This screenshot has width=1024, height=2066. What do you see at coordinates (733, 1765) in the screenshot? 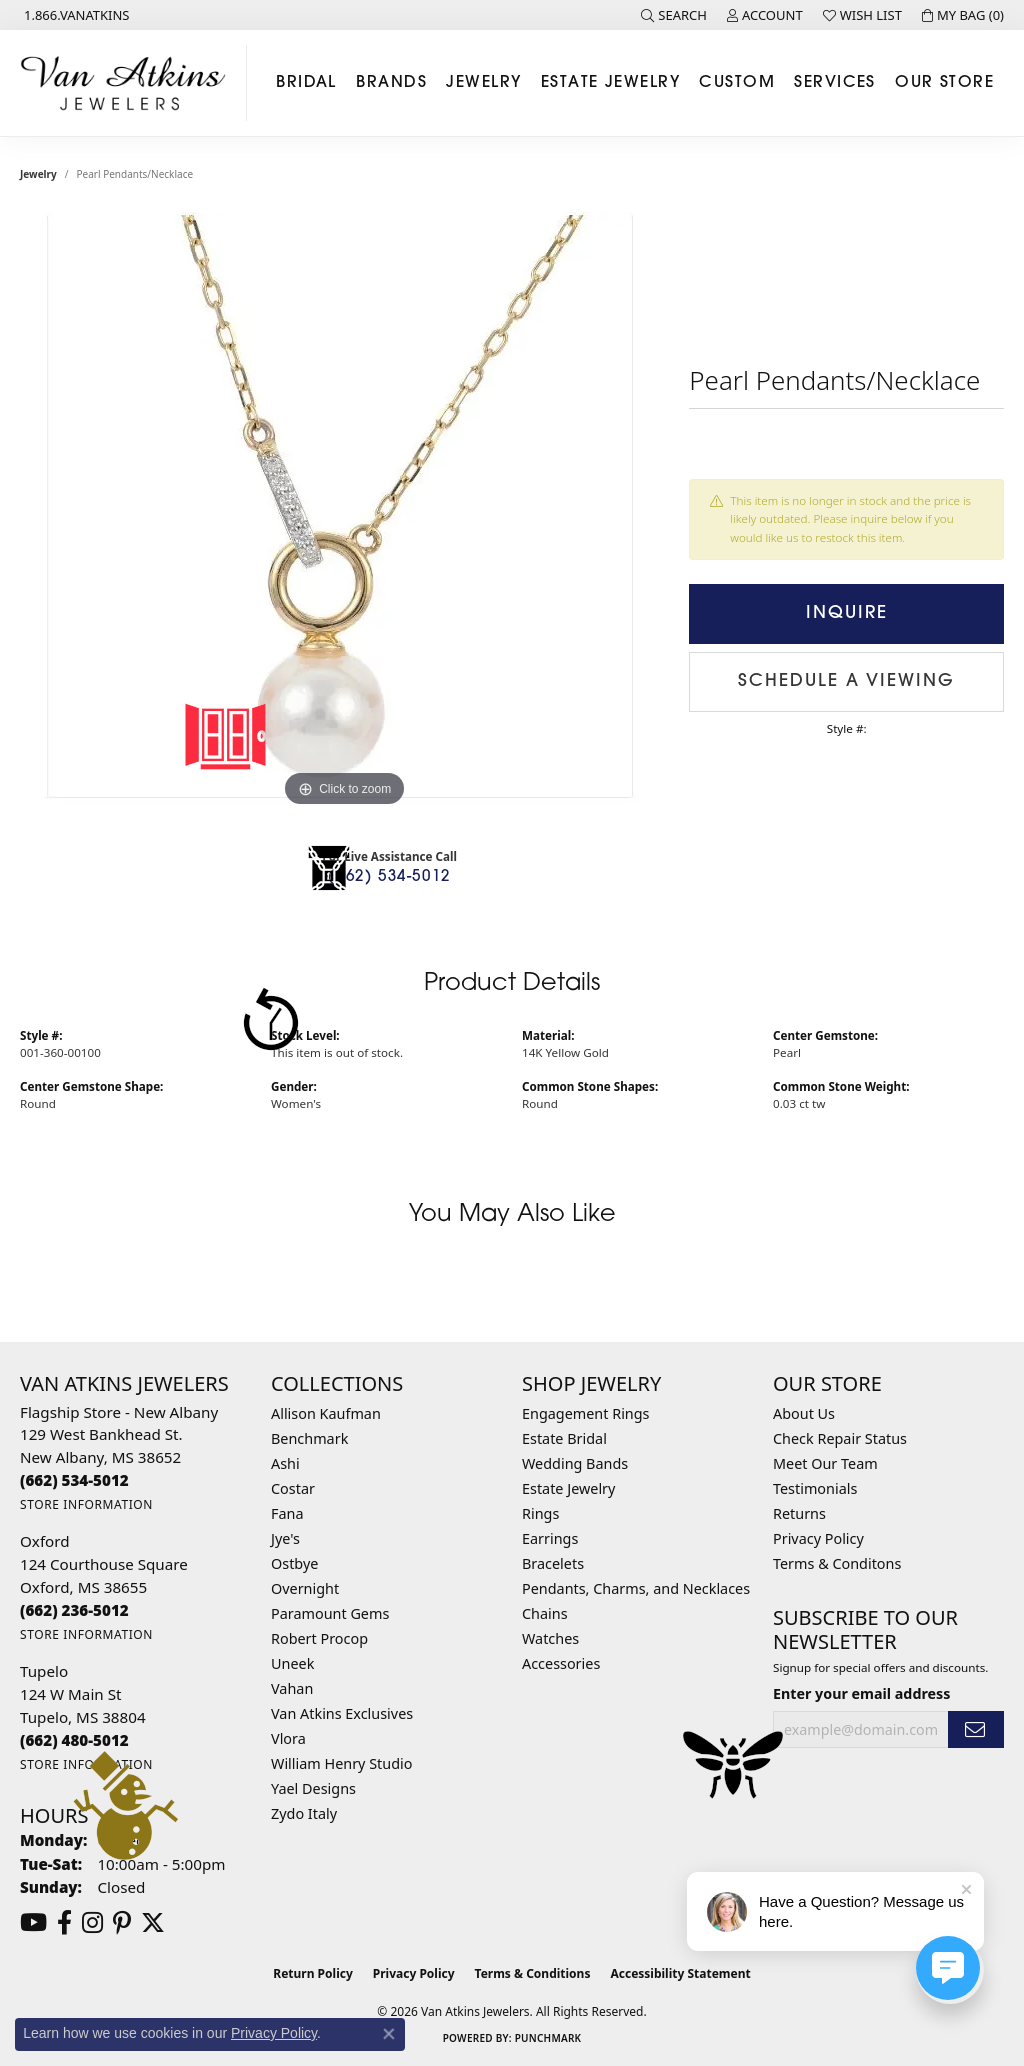
I see `cicada or insect-themed game element` at bounding box center [733, 1765].